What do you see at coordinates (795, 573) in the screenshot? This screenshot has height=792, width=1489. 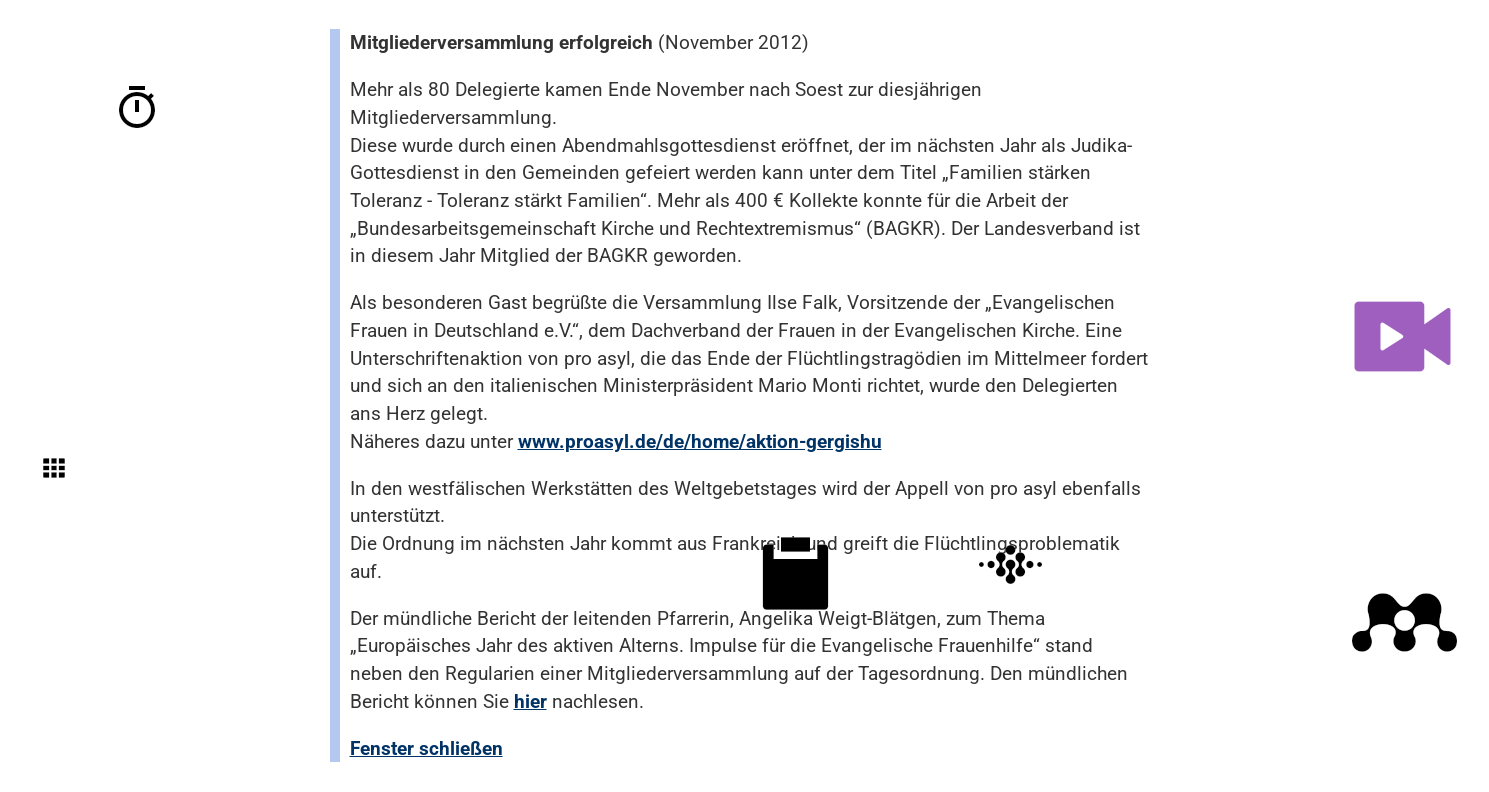 I see `copy content to clipboard` at bounding box center [795, 573].